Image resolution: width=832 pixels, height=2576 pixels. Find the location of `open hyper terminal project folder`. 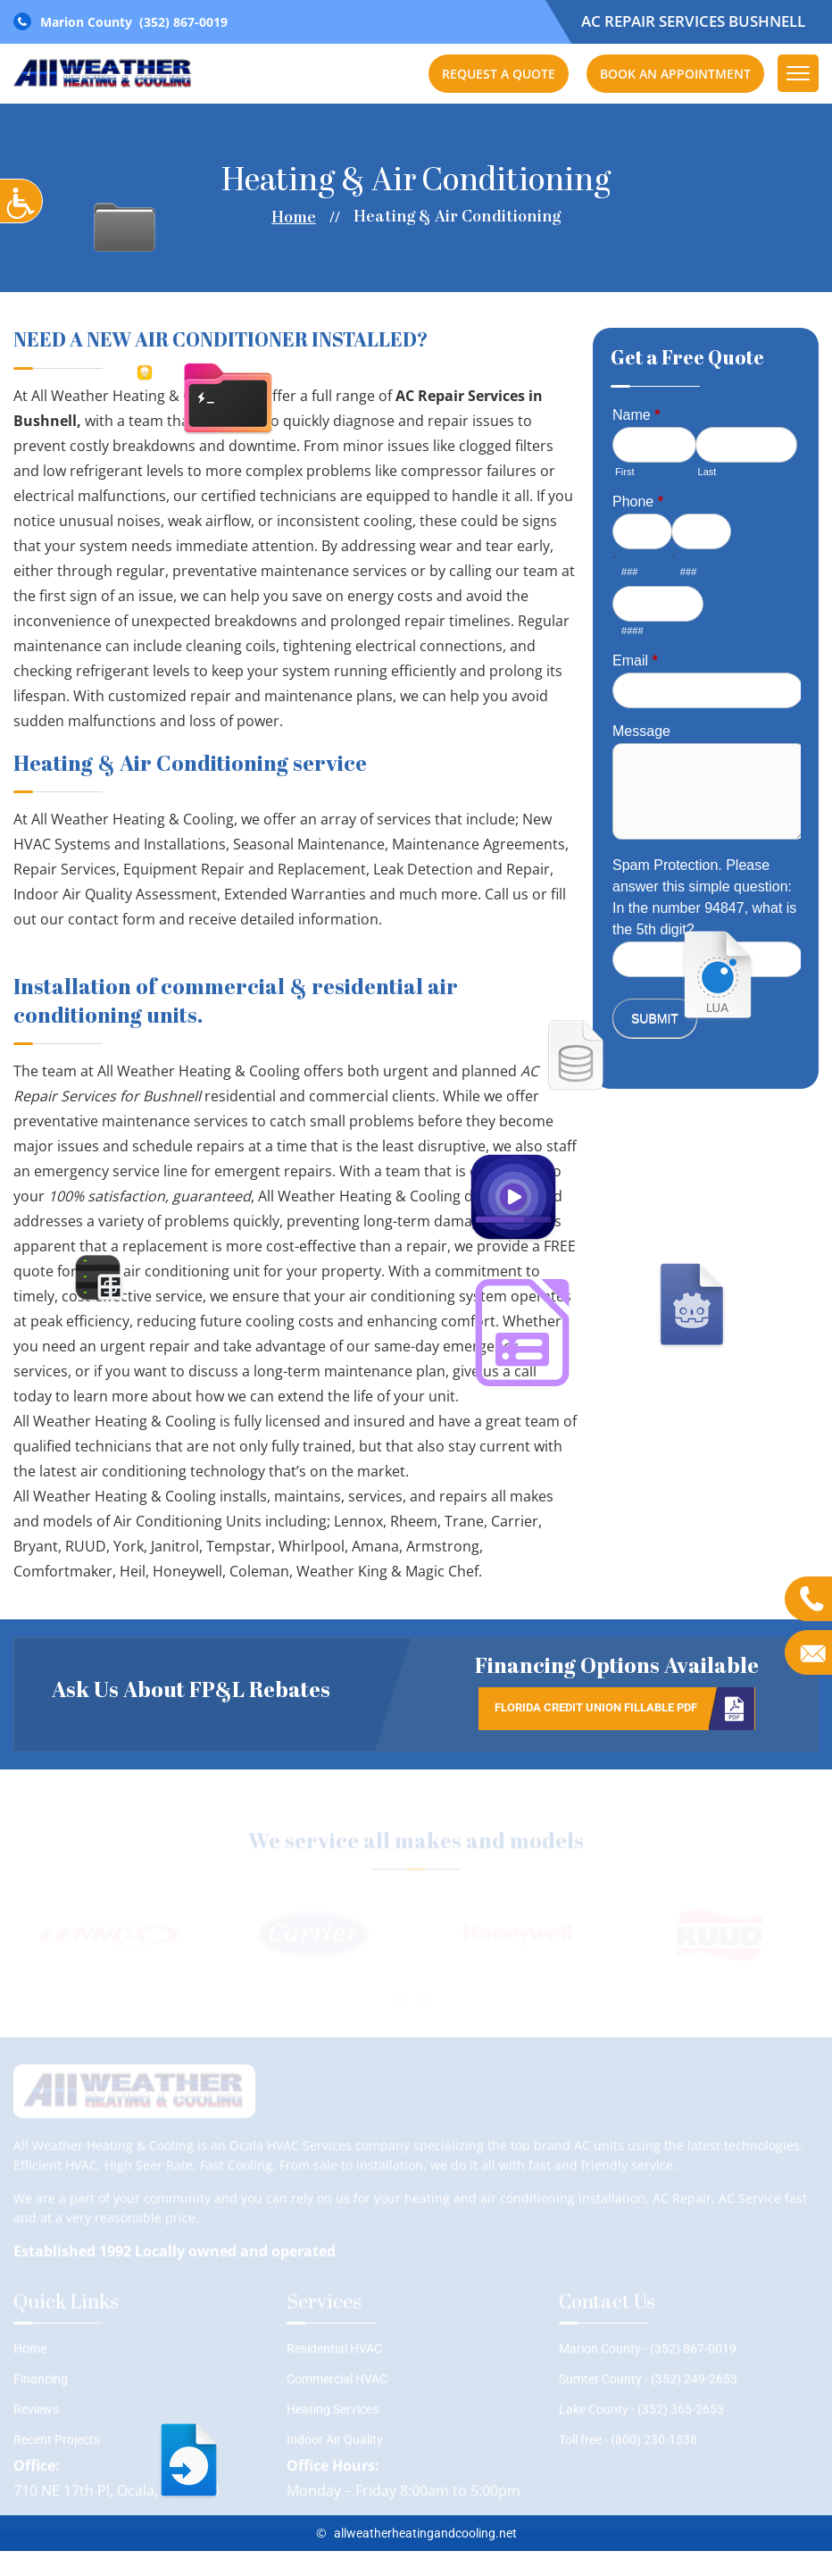

open hyper terminal project folder is located at coordinates (228, 400).